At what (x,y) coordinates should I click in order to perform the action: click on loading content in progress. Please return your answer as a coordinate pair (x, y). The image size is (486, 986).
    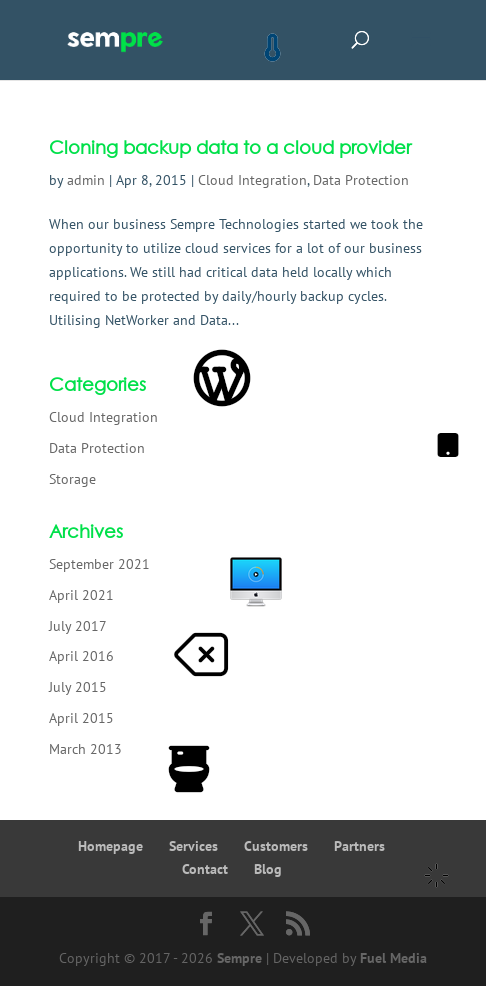
    Looking at the image, I should click on (436, 875).